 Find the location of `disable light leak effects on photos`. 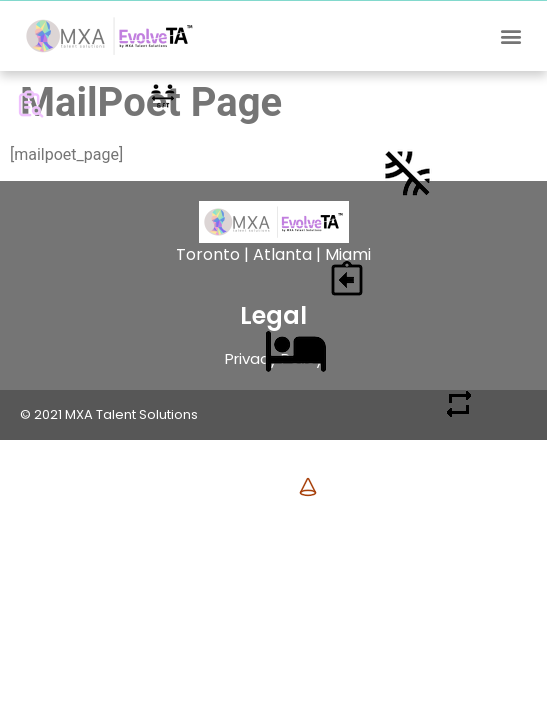

disable light leak effects on photos is located at coordinates (407, 173).